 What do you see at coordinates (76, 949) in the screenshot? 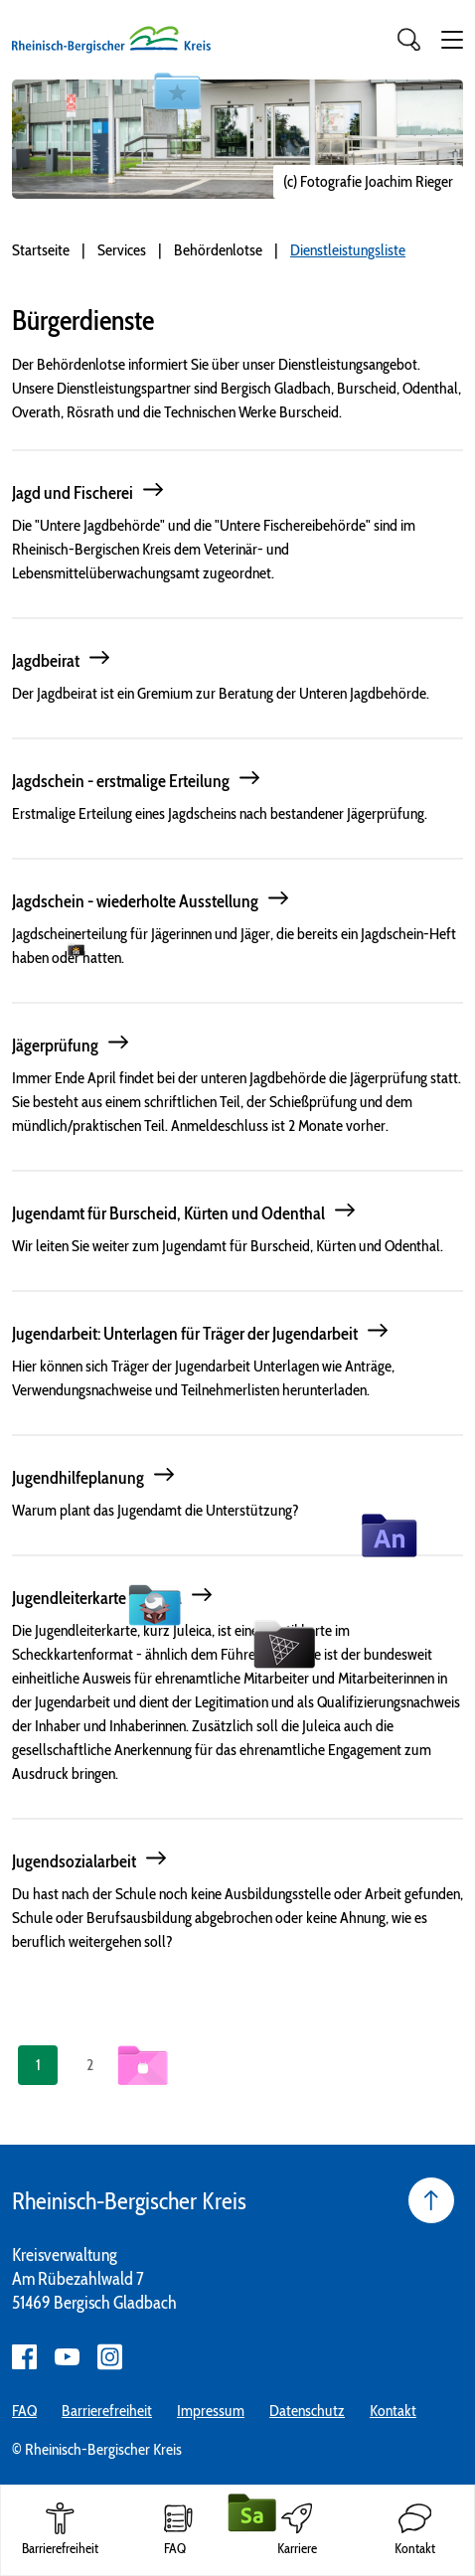
I see `open folder containing svg files` at bounding box center [76, 949].